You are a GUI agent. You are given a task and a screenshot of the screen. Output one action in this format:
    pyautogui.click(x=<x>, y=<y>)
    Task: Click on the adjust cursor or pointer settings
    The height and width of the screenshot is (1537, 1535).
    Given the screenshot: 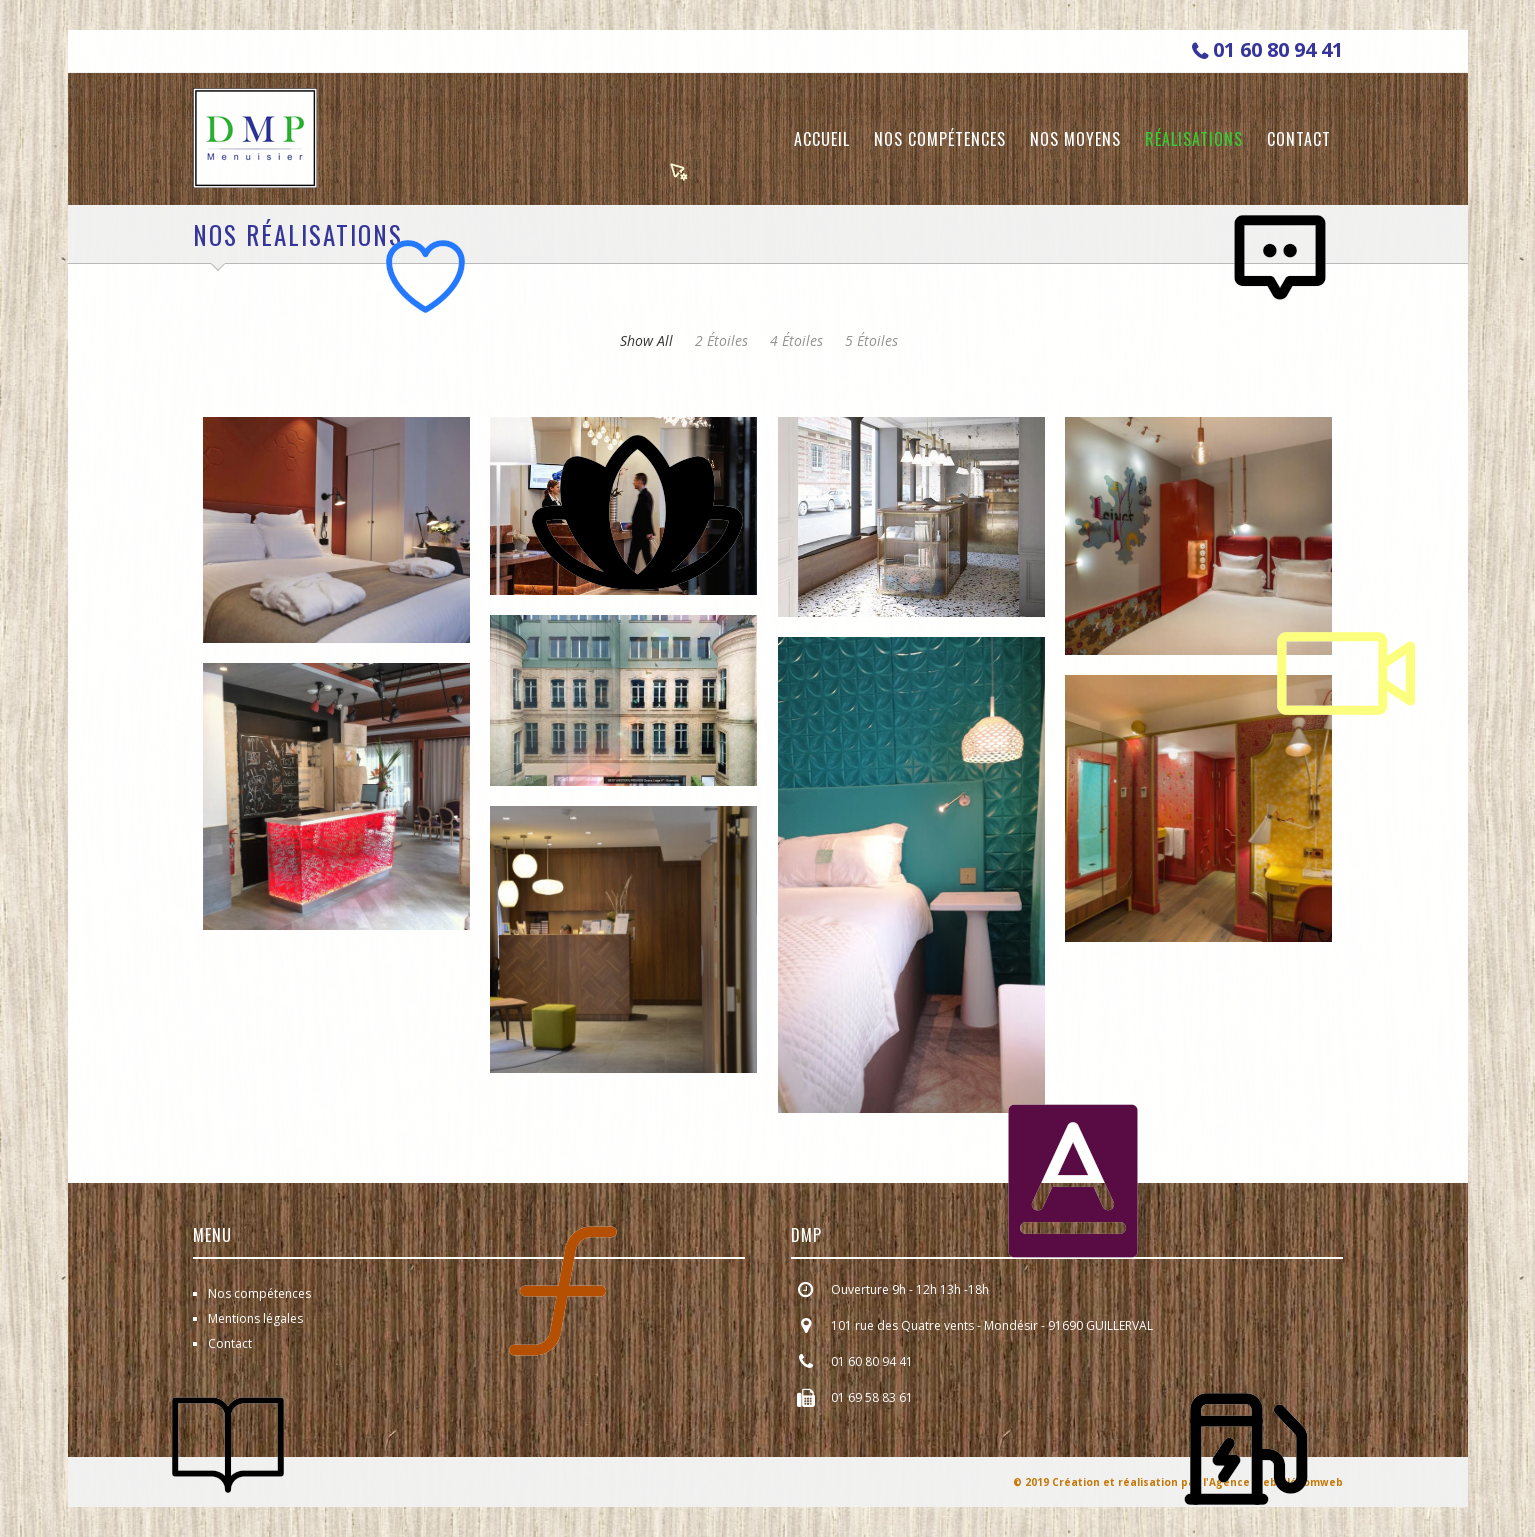 What is the action you would take?
    pyautogui.click(x=678, y=171)
    